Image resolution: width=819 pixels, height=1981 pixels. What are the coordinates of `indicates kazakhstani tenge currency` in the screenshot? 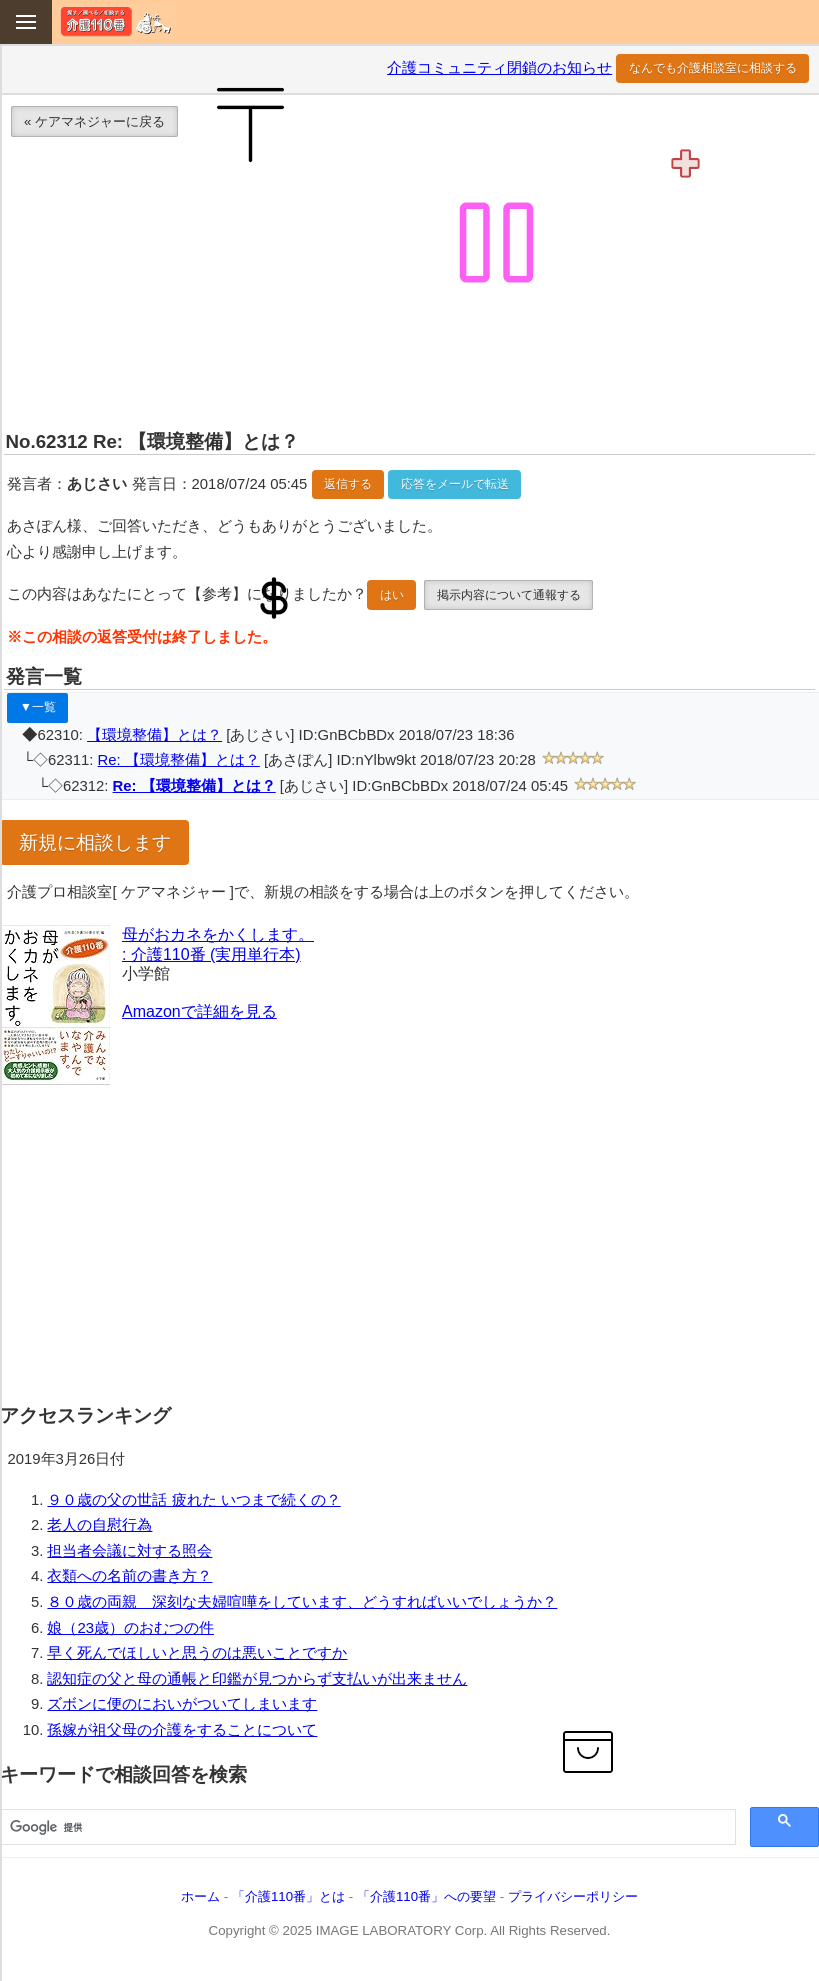 It's located at (250, 121).